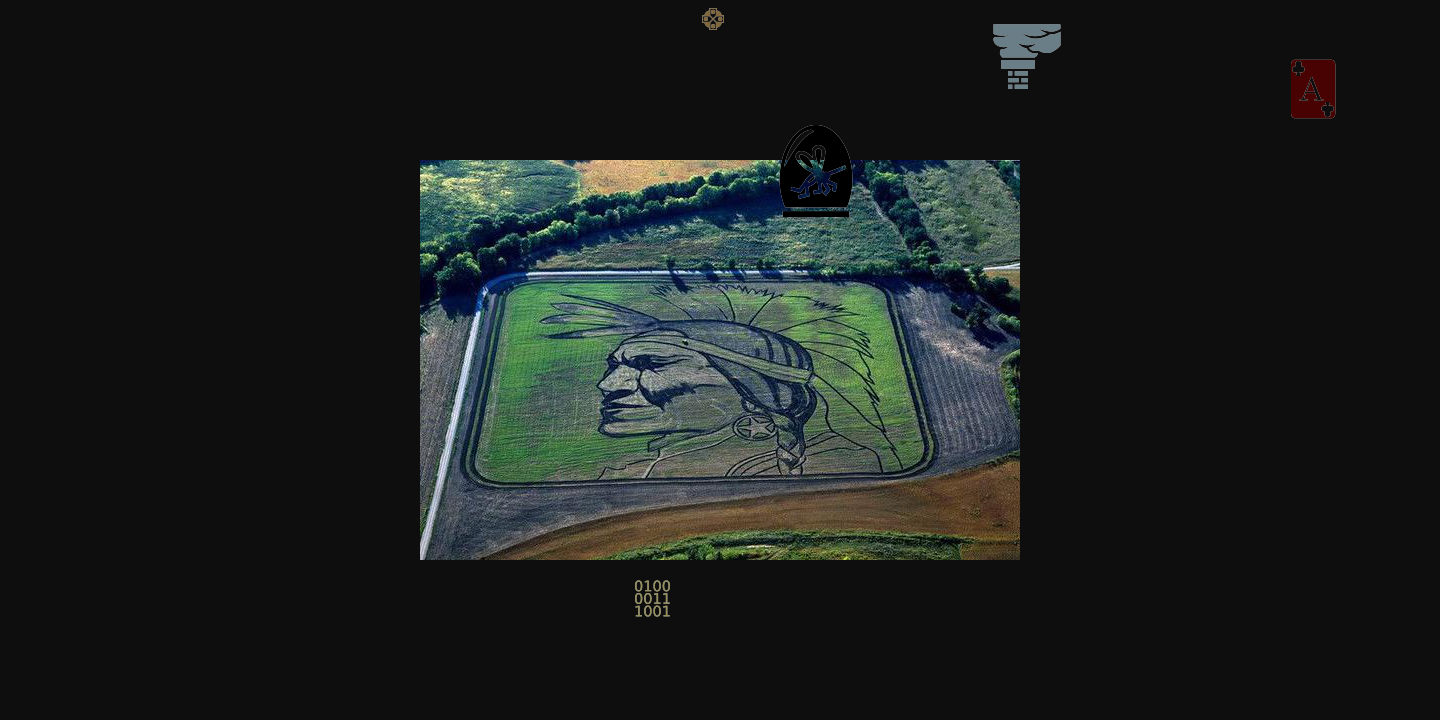 Image resolution: width=1440 pixels, height=720 pixels. Describe the element at coordinates (816, 171) in the screenshot. I see `prehistoric or fossil-themed game element` at that location.